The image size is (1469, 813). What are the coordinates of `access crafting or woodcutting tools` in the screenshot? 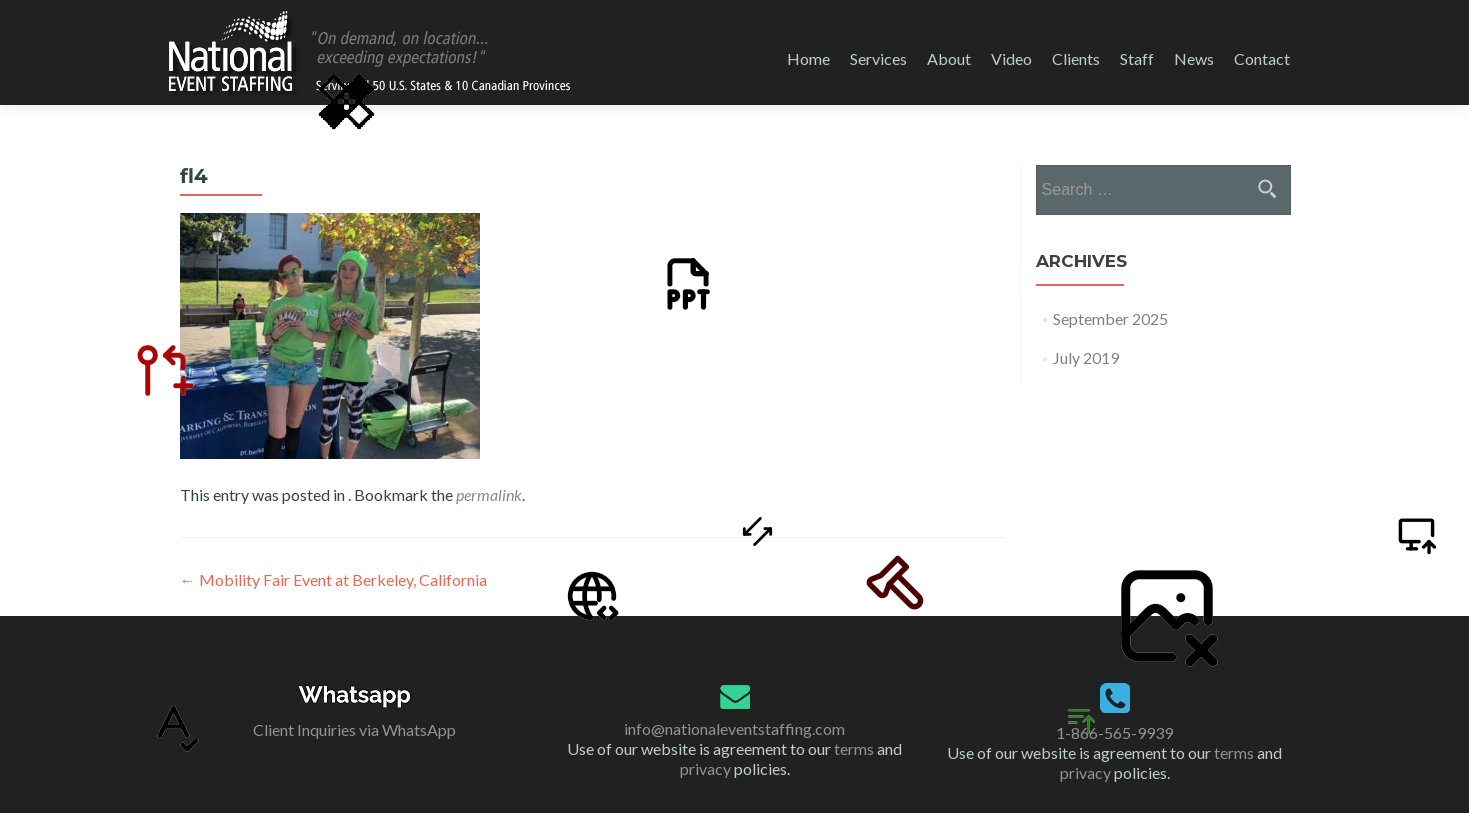 It's located at (895, 584).